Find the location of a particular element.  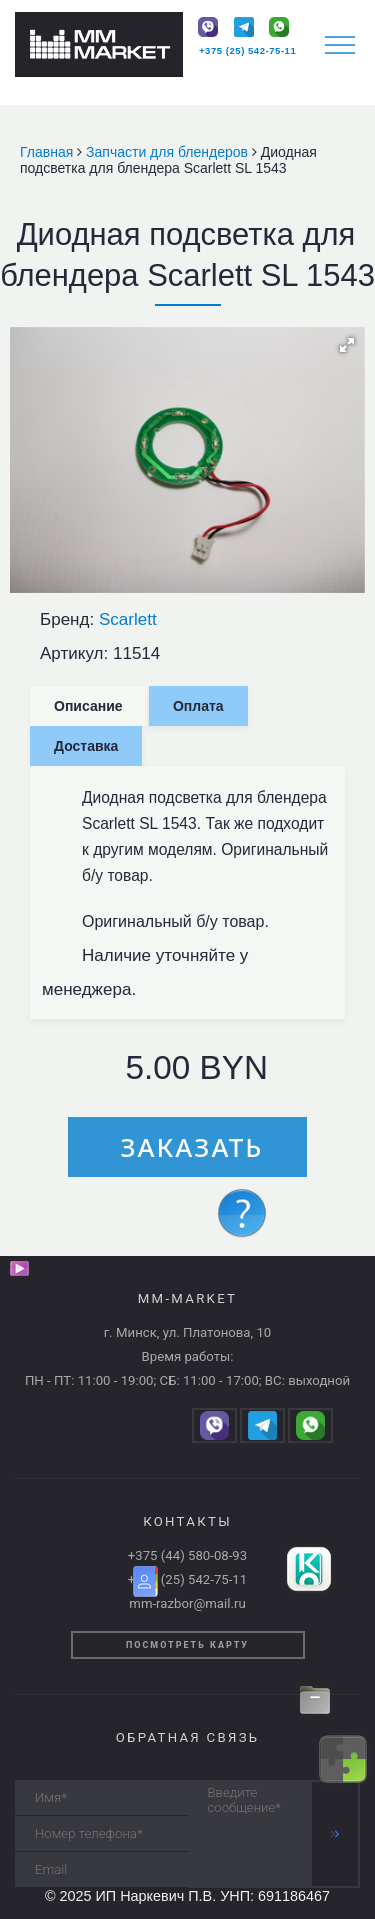

open gnome shell extensions manager is located at coordinates (343, 1759).